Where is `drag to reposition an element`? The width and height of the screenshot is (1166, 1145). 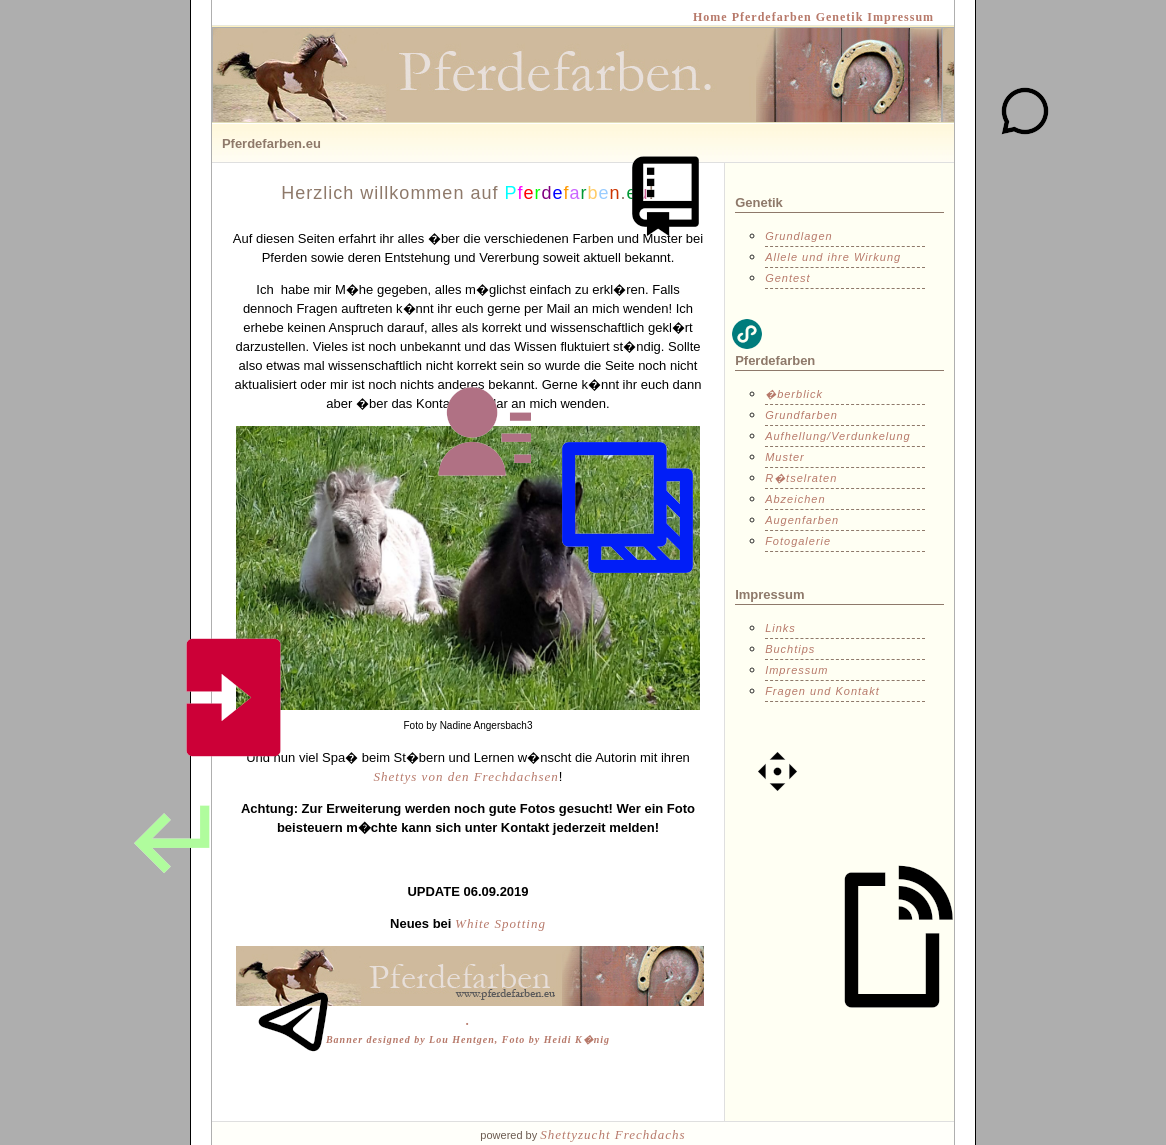
drag to reposition an element is located at coordinates (777, 771).